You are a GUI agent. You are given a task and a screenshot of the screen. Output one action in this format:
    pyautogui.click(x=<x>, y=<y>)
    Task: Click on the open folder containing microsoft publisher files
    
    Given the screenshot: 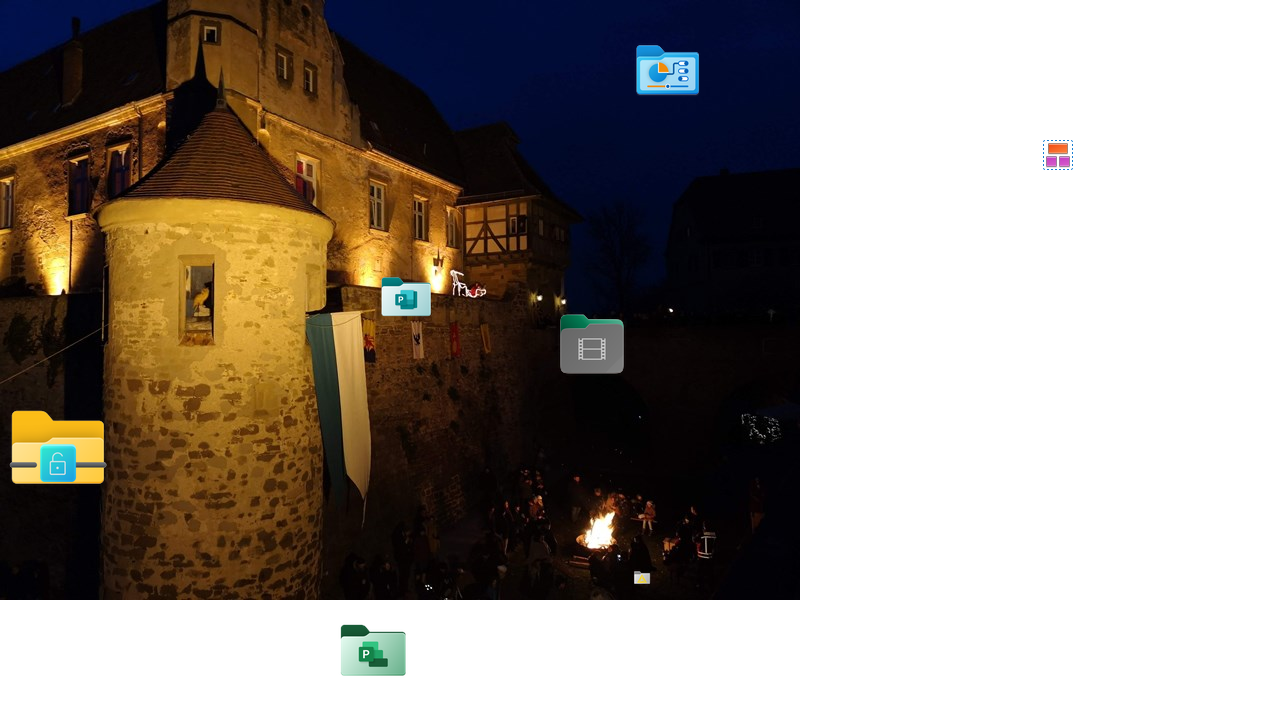 What is the action you would take?
    pyautogui.click(x=406, y=298)
    